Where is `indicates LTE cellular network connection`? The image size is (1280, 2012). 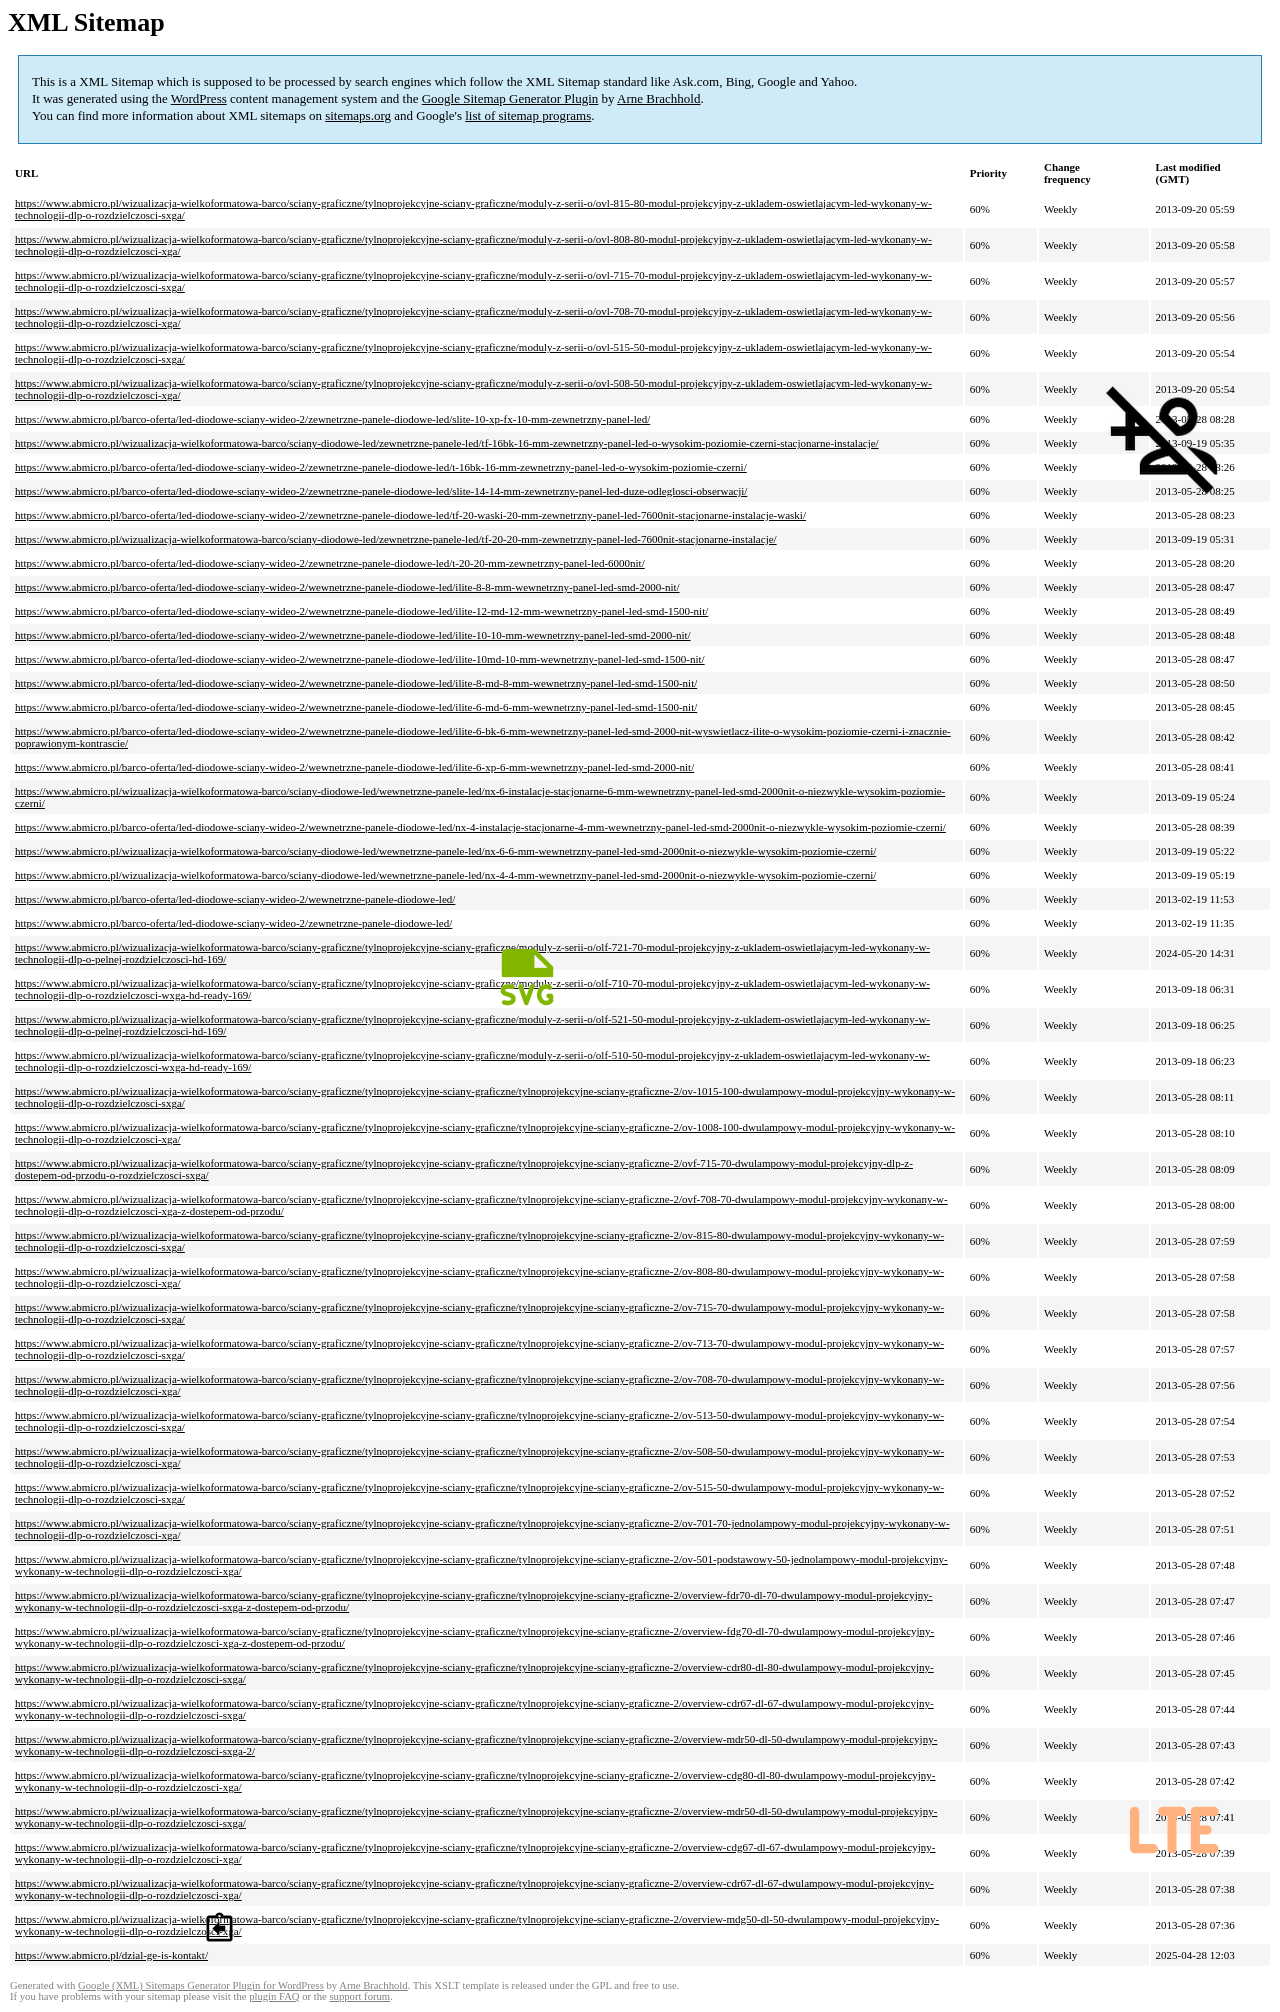
indicates LTE cellular network connection is located at coordinates (1172, 1830).